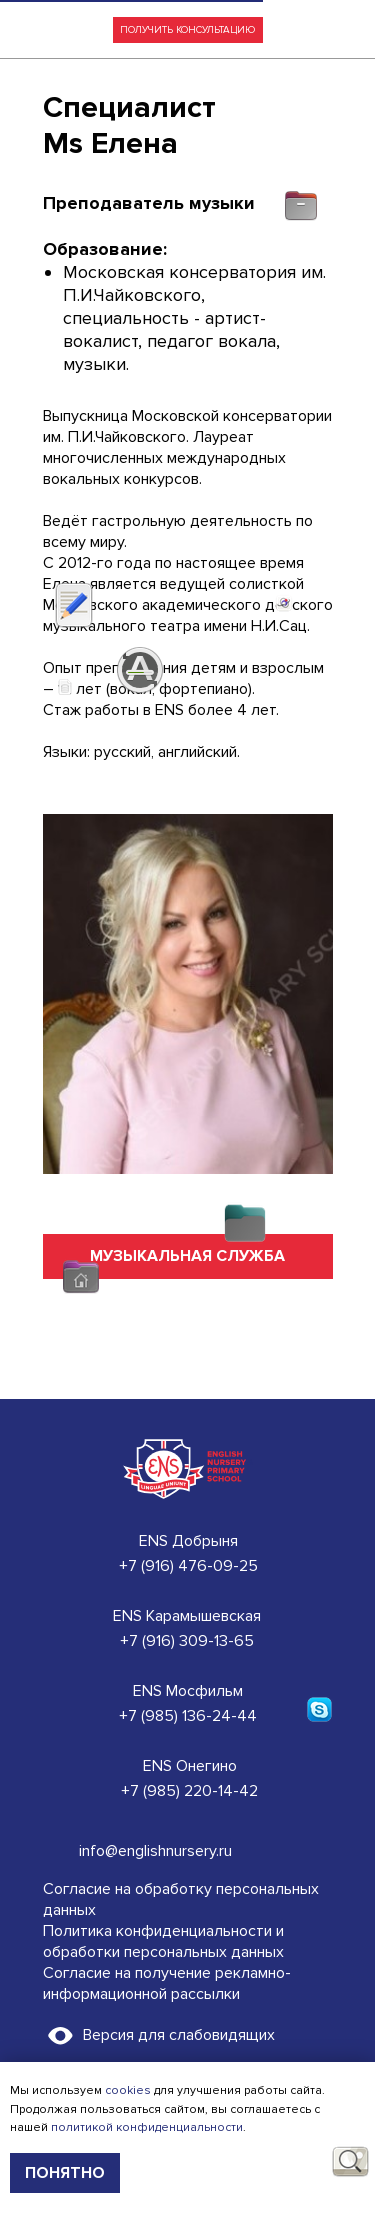  Describe the element at coordinates (319, 1709) in the screenshot. I see `open Skype app` at that location.